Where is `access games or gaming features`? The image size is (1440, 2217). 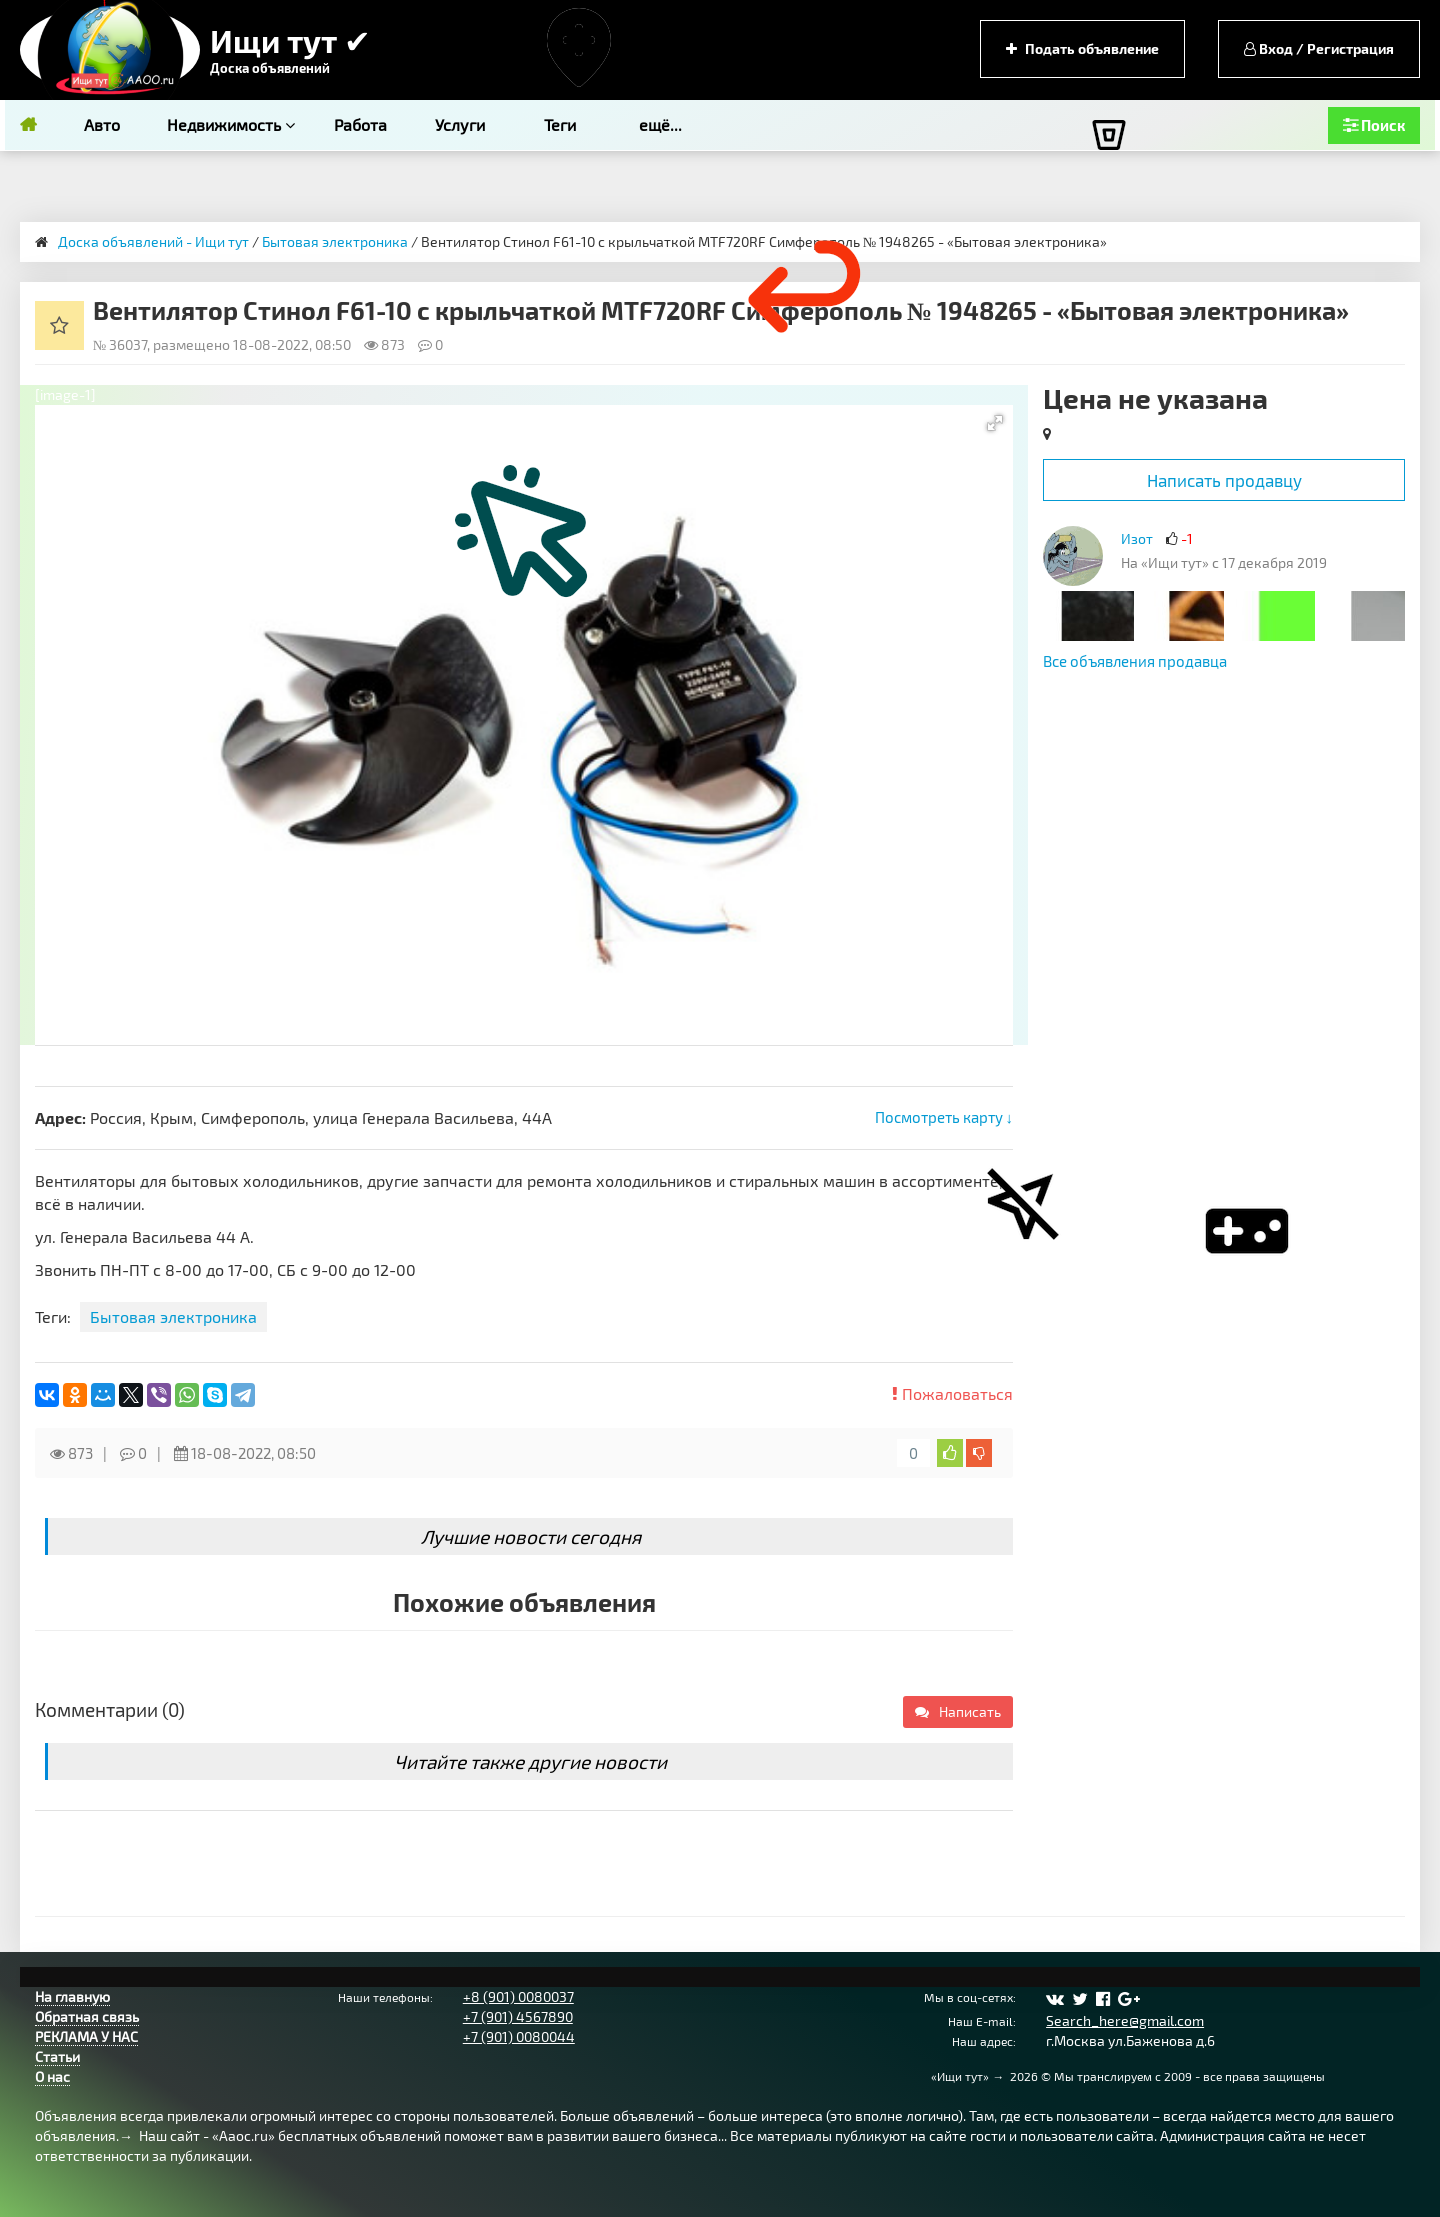 access games or gaming features is located at coordinates (1247, 1231).